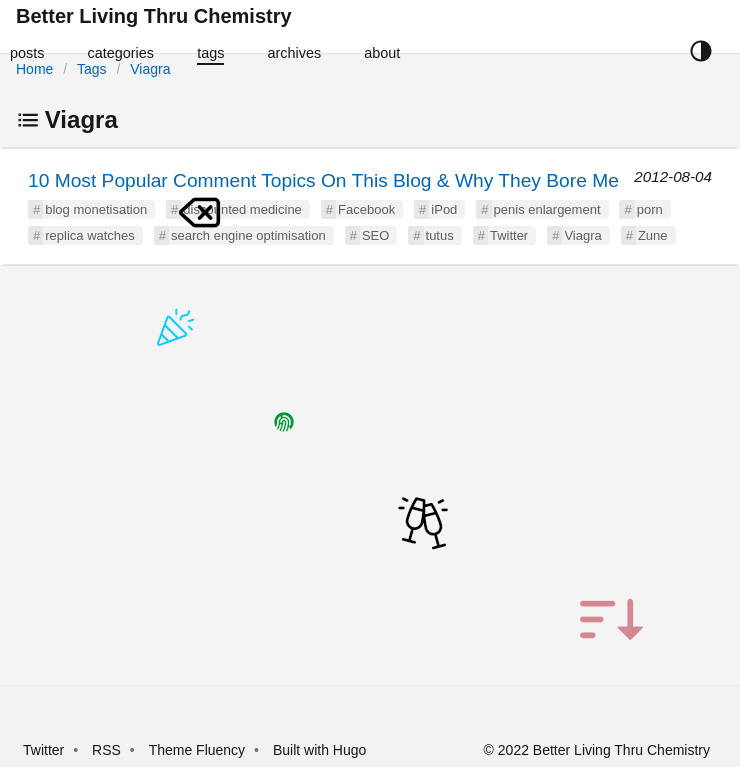 This screenshot has width=740, height=767. What do you see at coordinates (173, 329) in the screenshot?
I see `celebrate a completed milestone or achievement` at bounding box center [173, 329].